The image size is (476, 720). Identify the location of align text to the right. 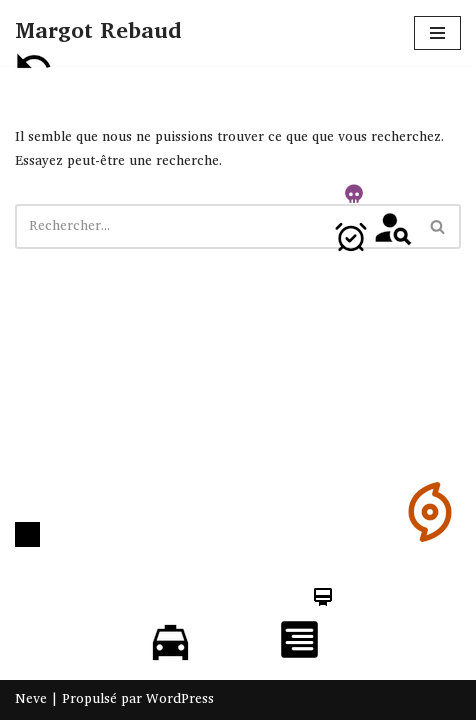
(299, 639).